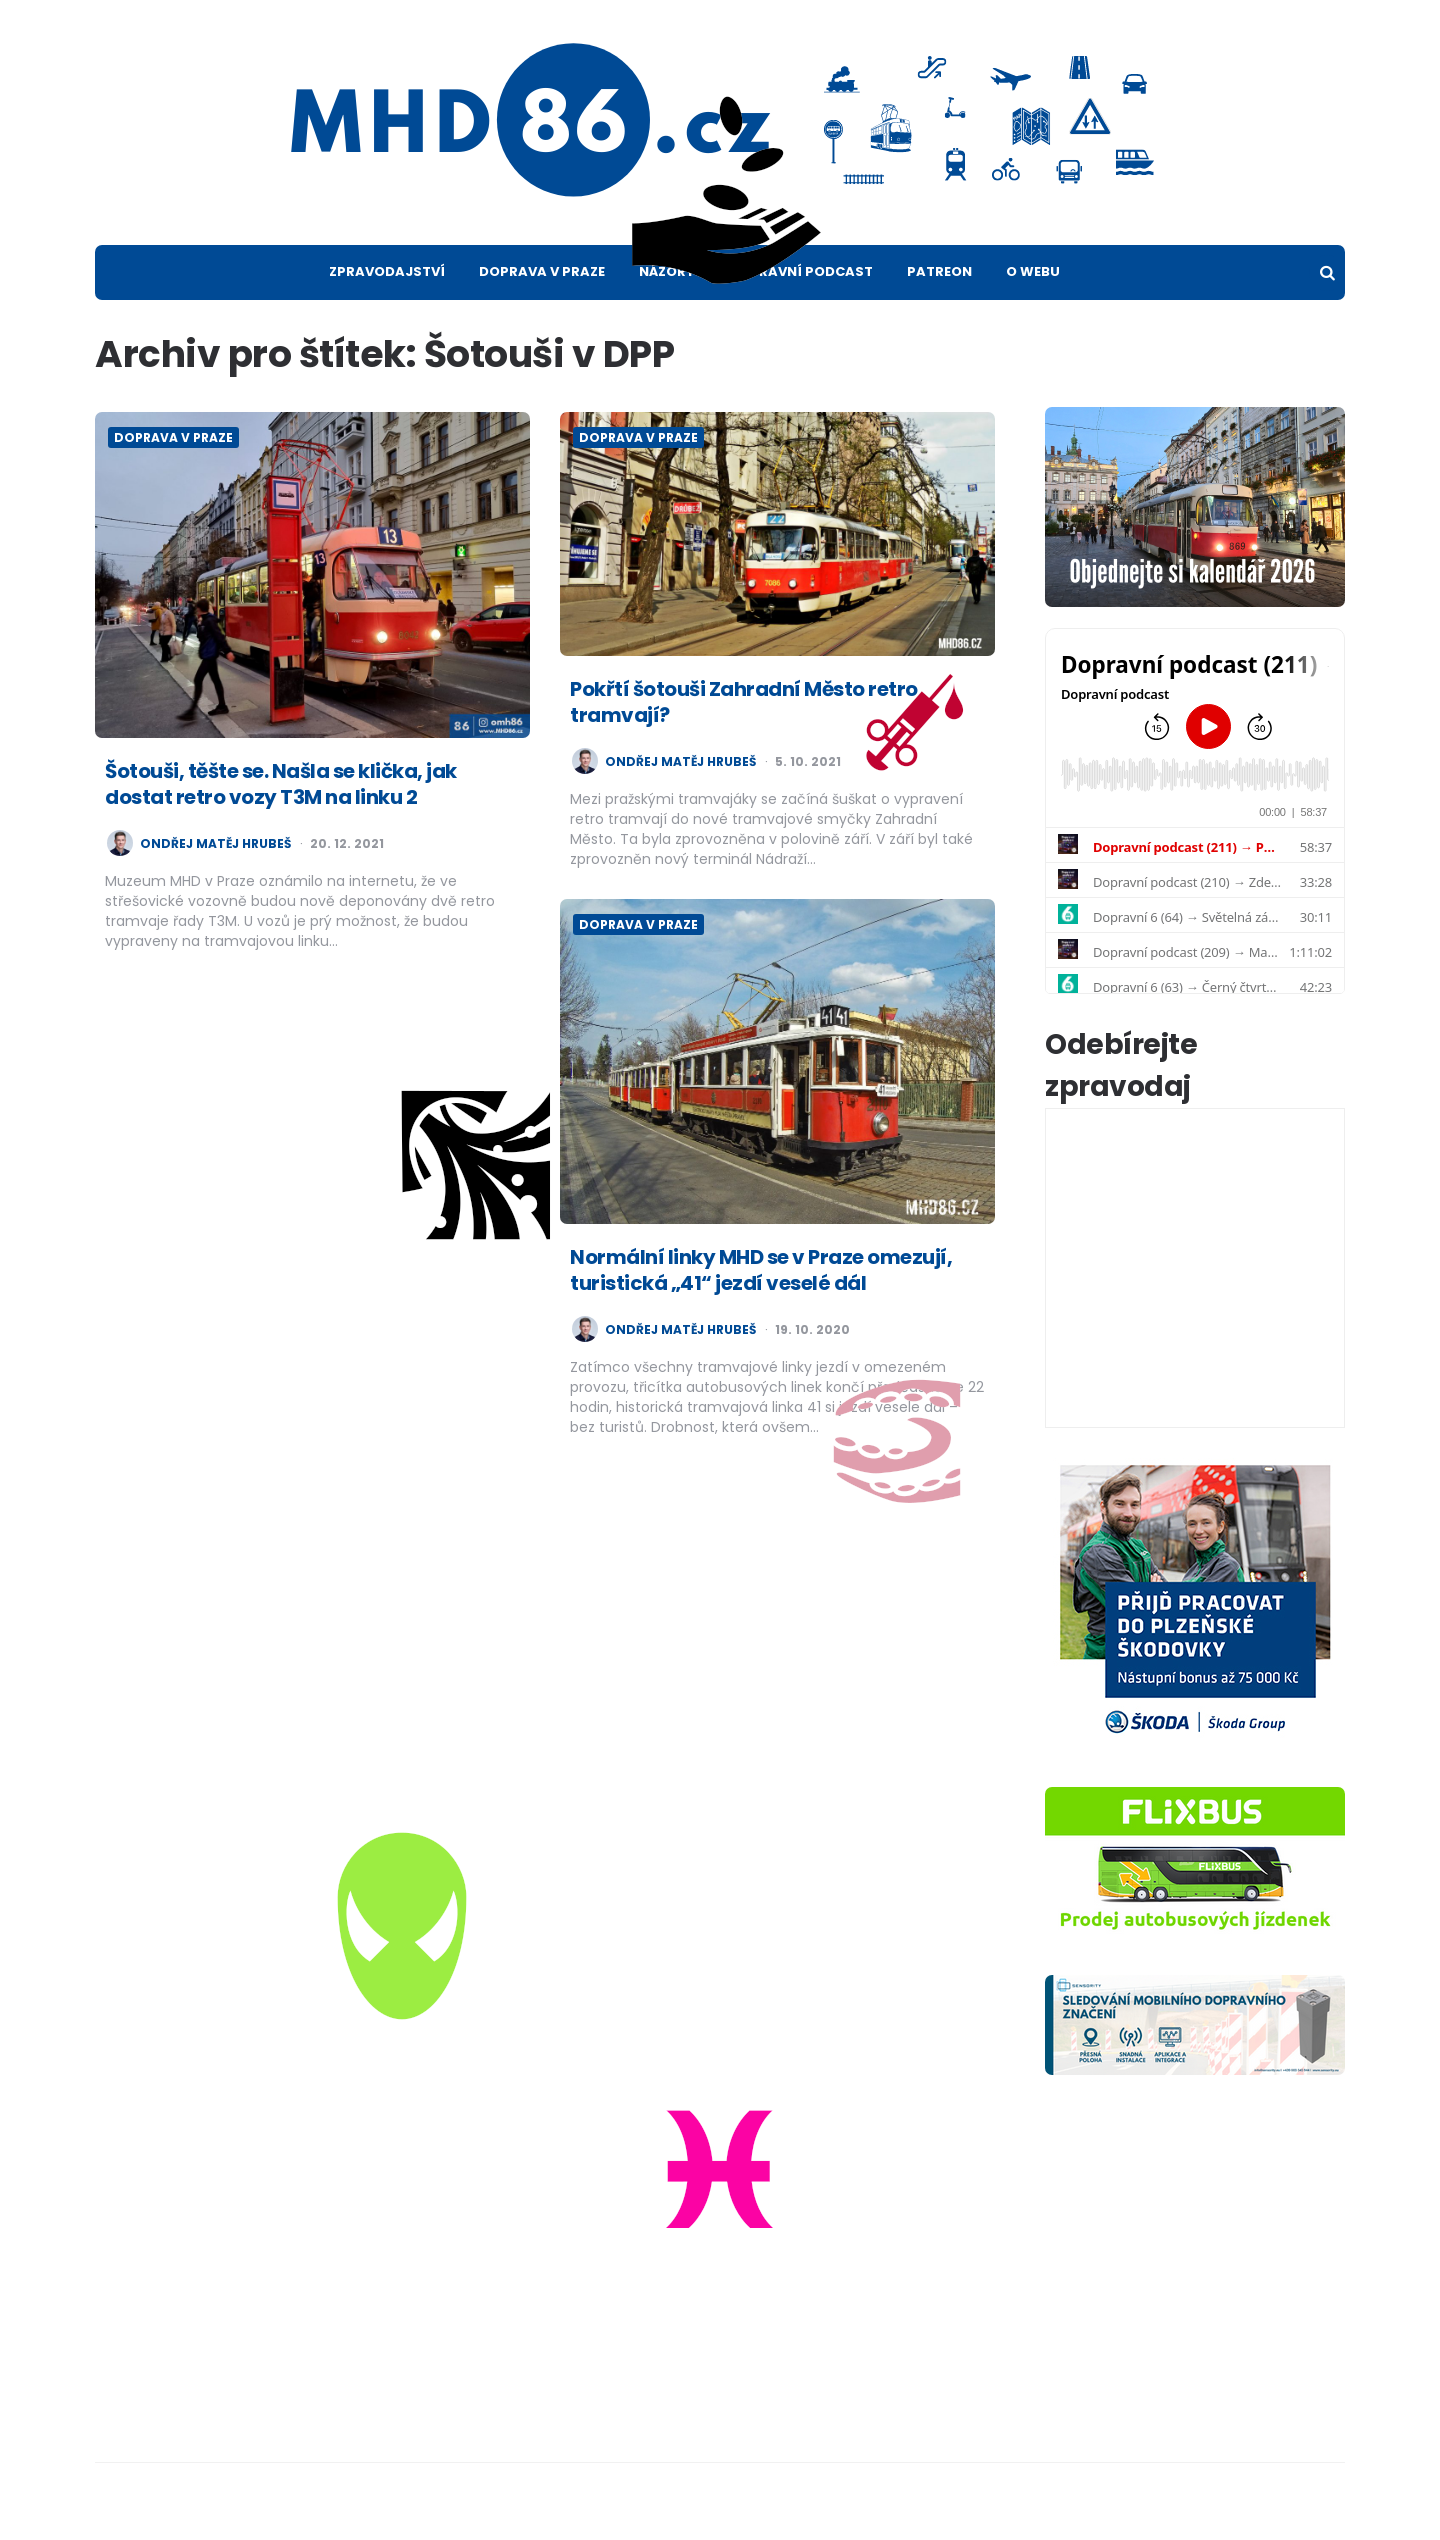  I want to click on view pisces zodiac sign information, so click(720, 2170).